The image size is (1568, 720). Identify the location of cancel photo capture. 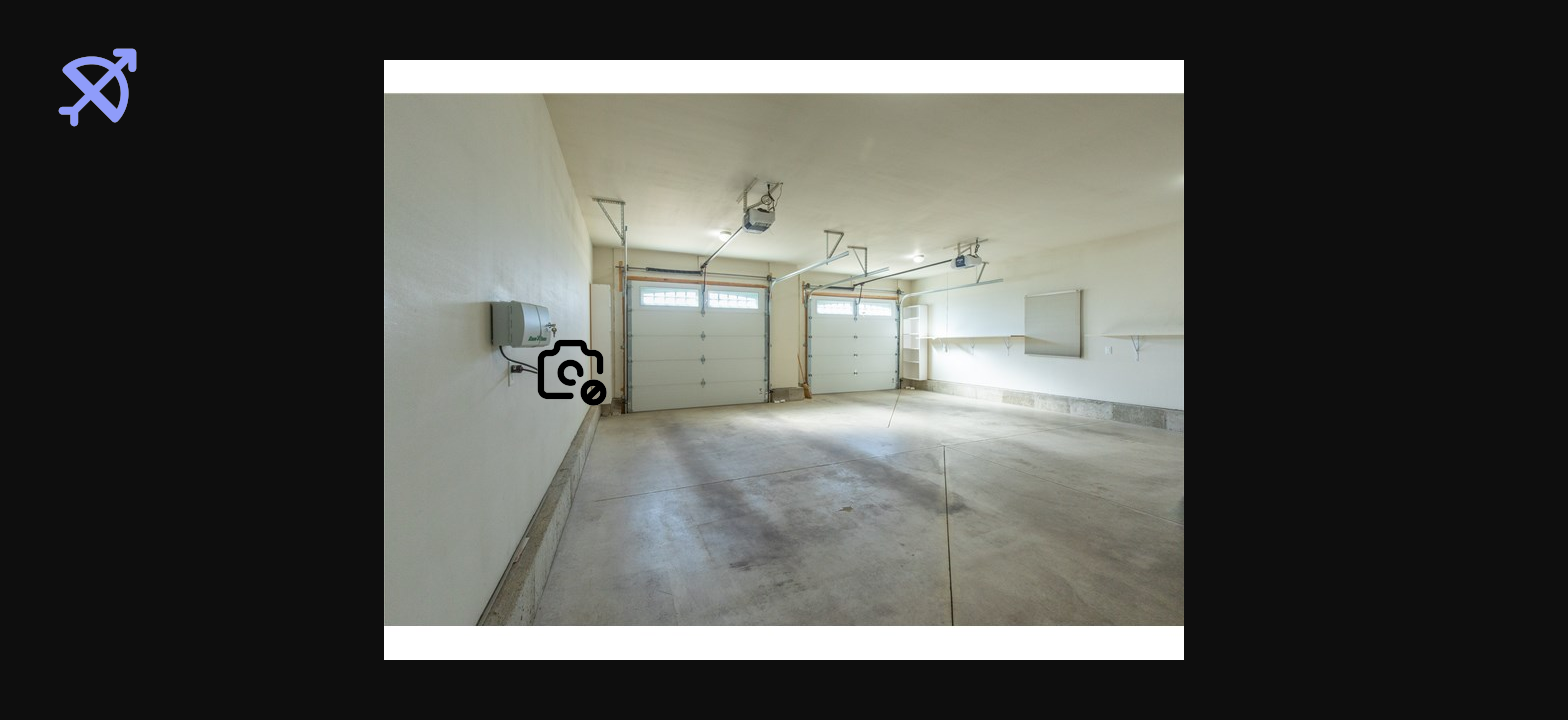
(570, 369).